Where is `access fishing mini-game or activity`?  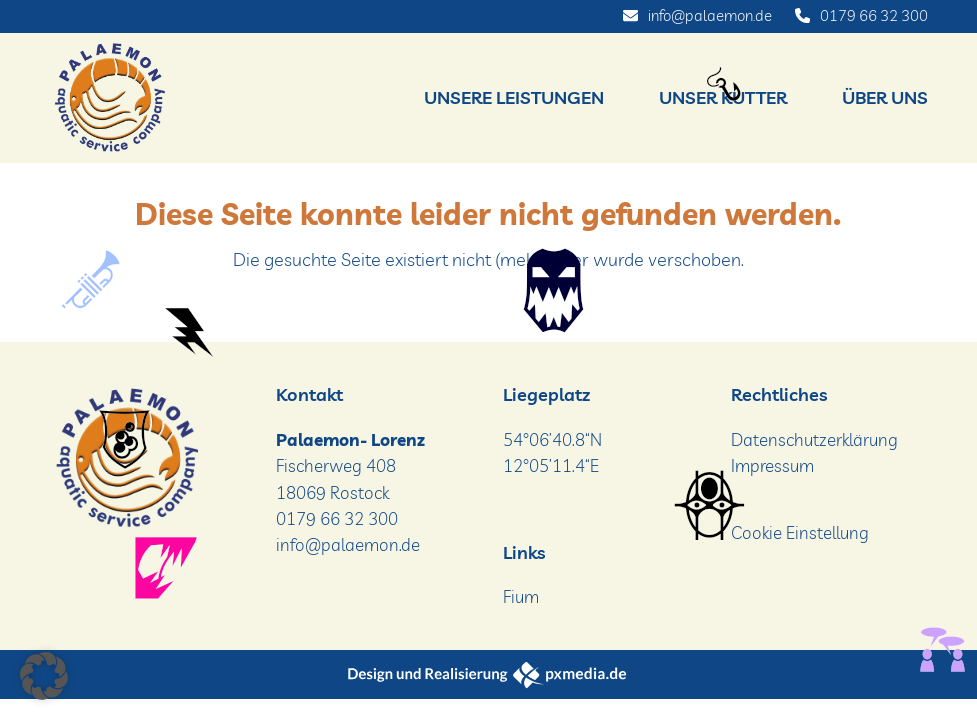 access fishing mini-game or activity is located at coordinates (724, 84).